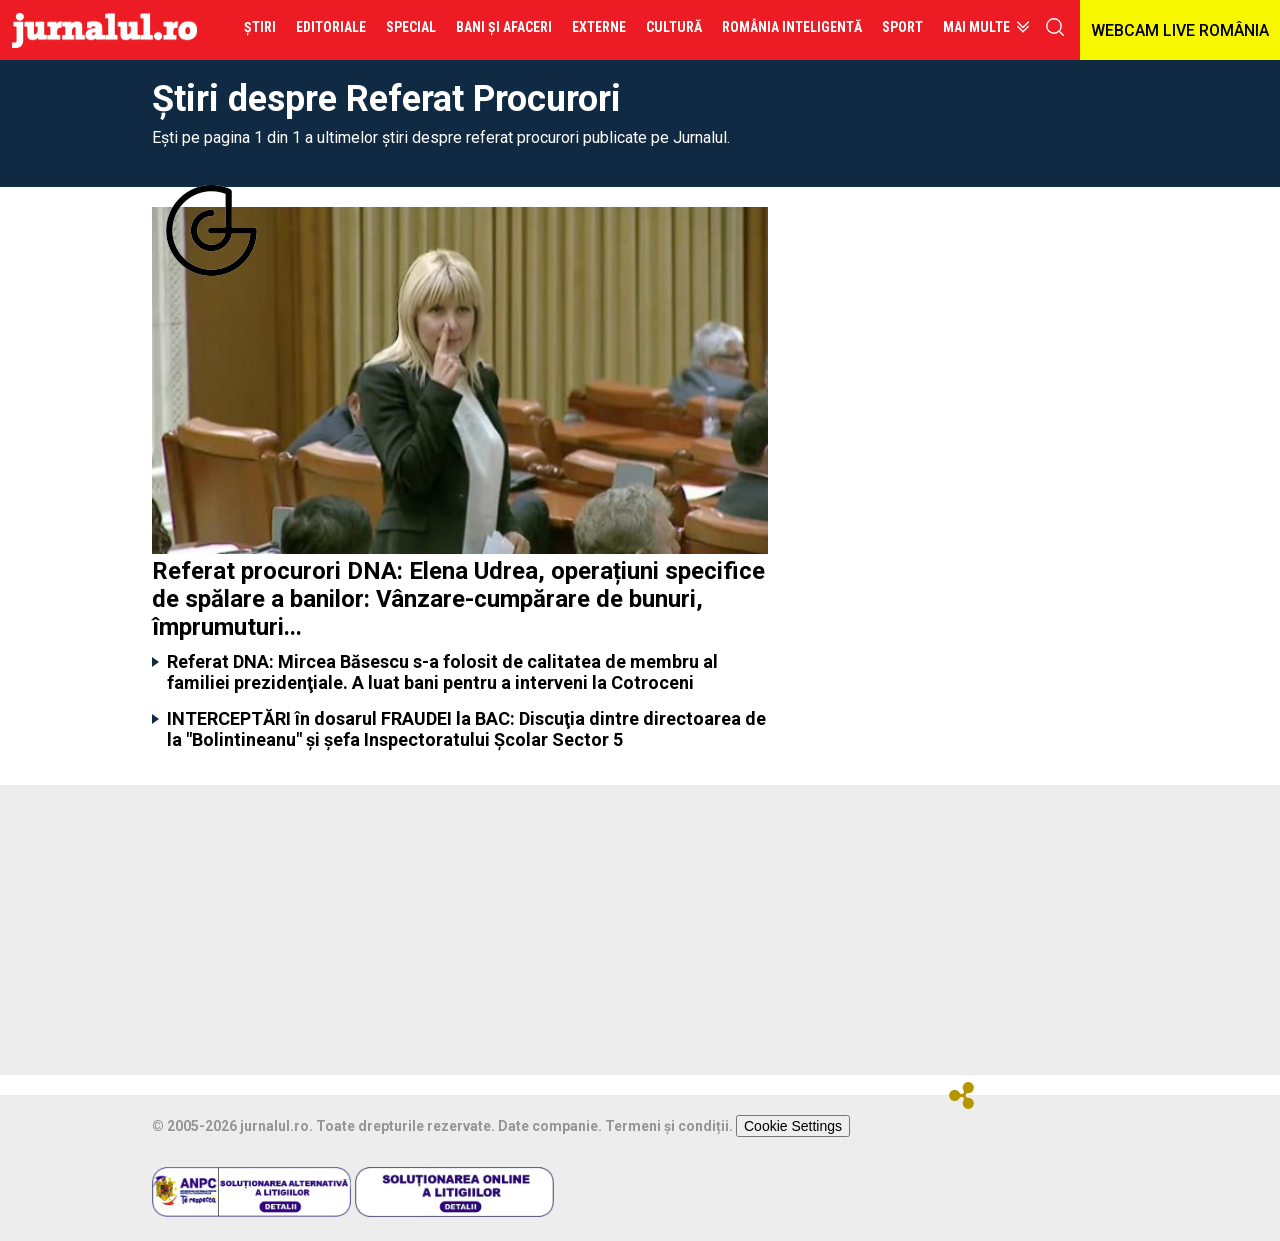  What do you see at coordinates (961, 1095) in the screenshot?
I see `Ripple cryptocurrency logo` at bounding box center [961, 1095].